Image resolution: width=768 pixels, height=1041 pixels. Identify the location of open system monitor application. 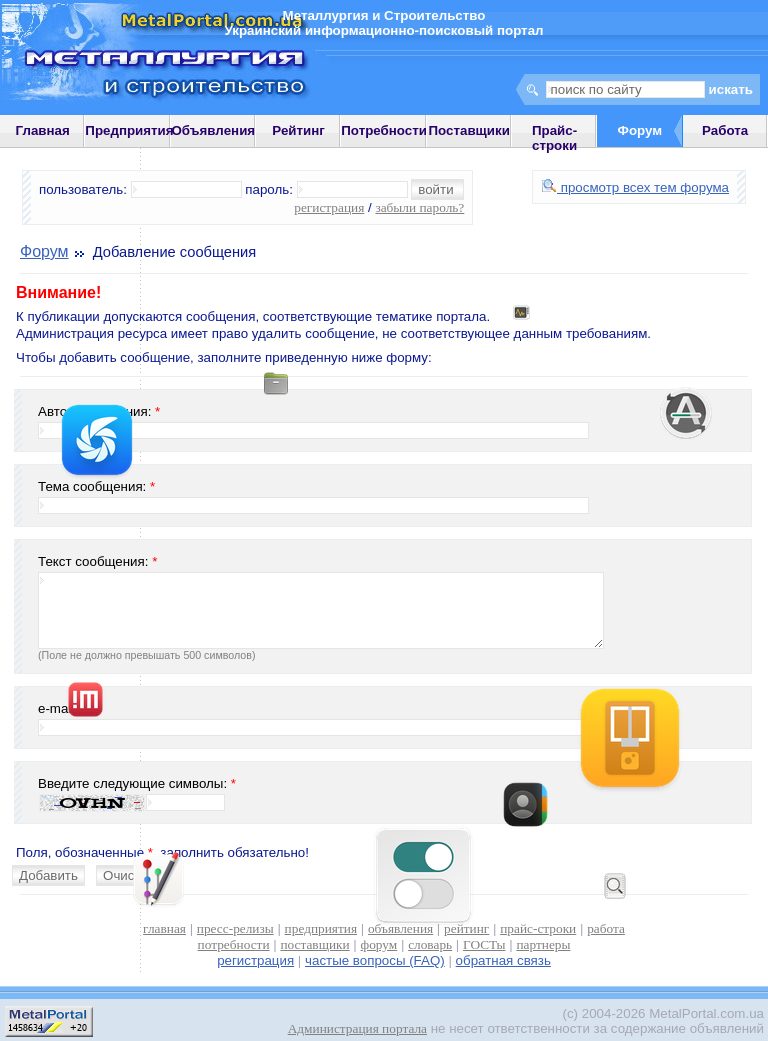
(521, 312).